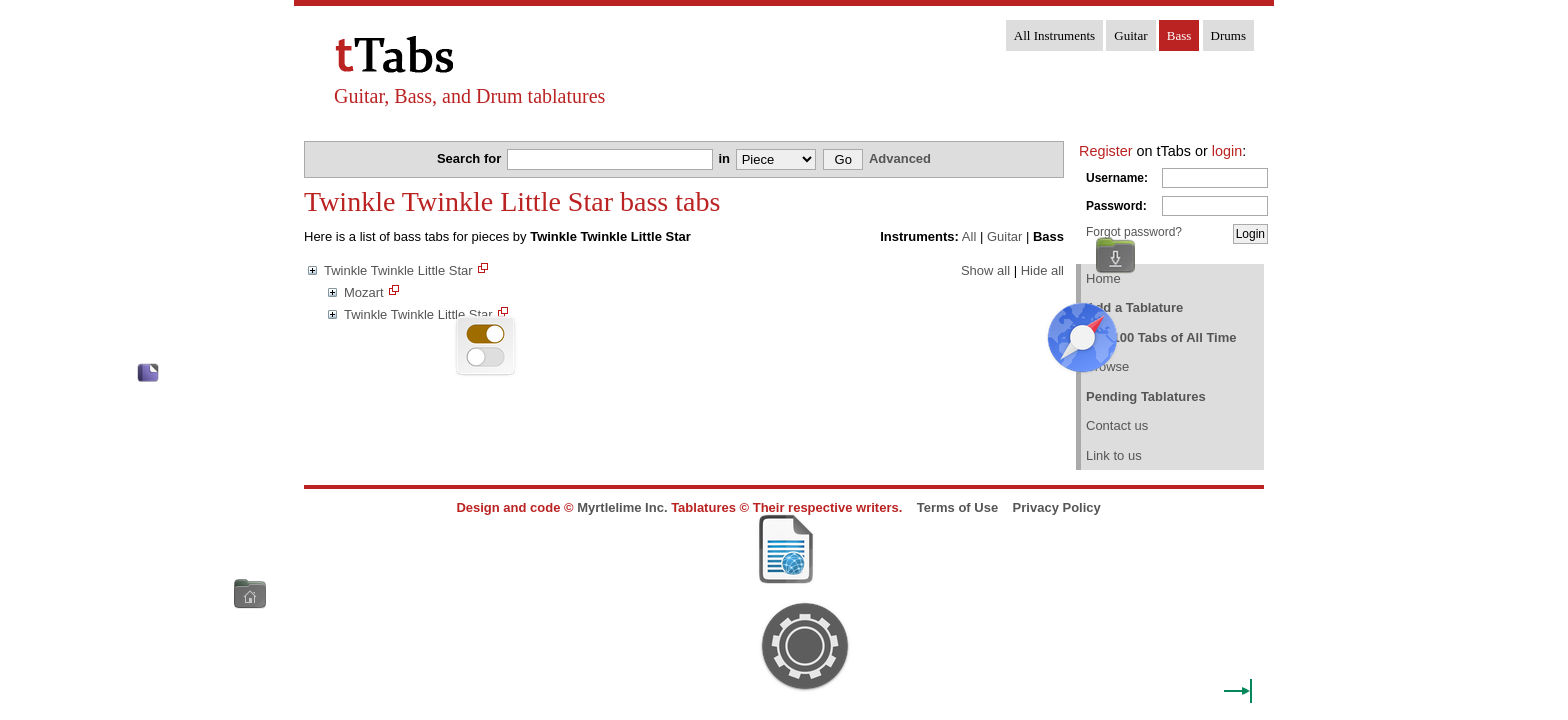 The image size is (1568, 720). I want to click on access your home folder, so click(250, 593).